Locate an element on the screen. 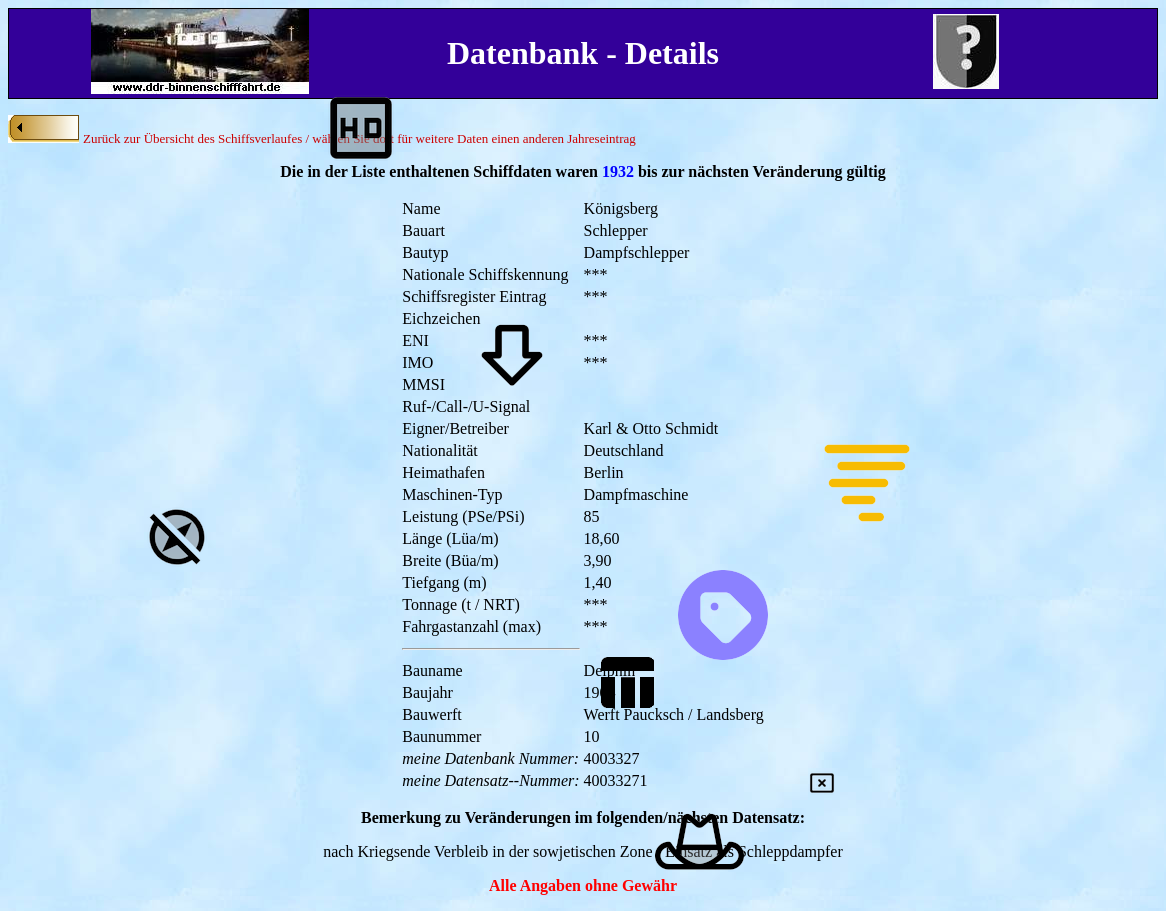 This screenshot has height=911, width=1166. view data in table format is located at coordinates (626, 682).